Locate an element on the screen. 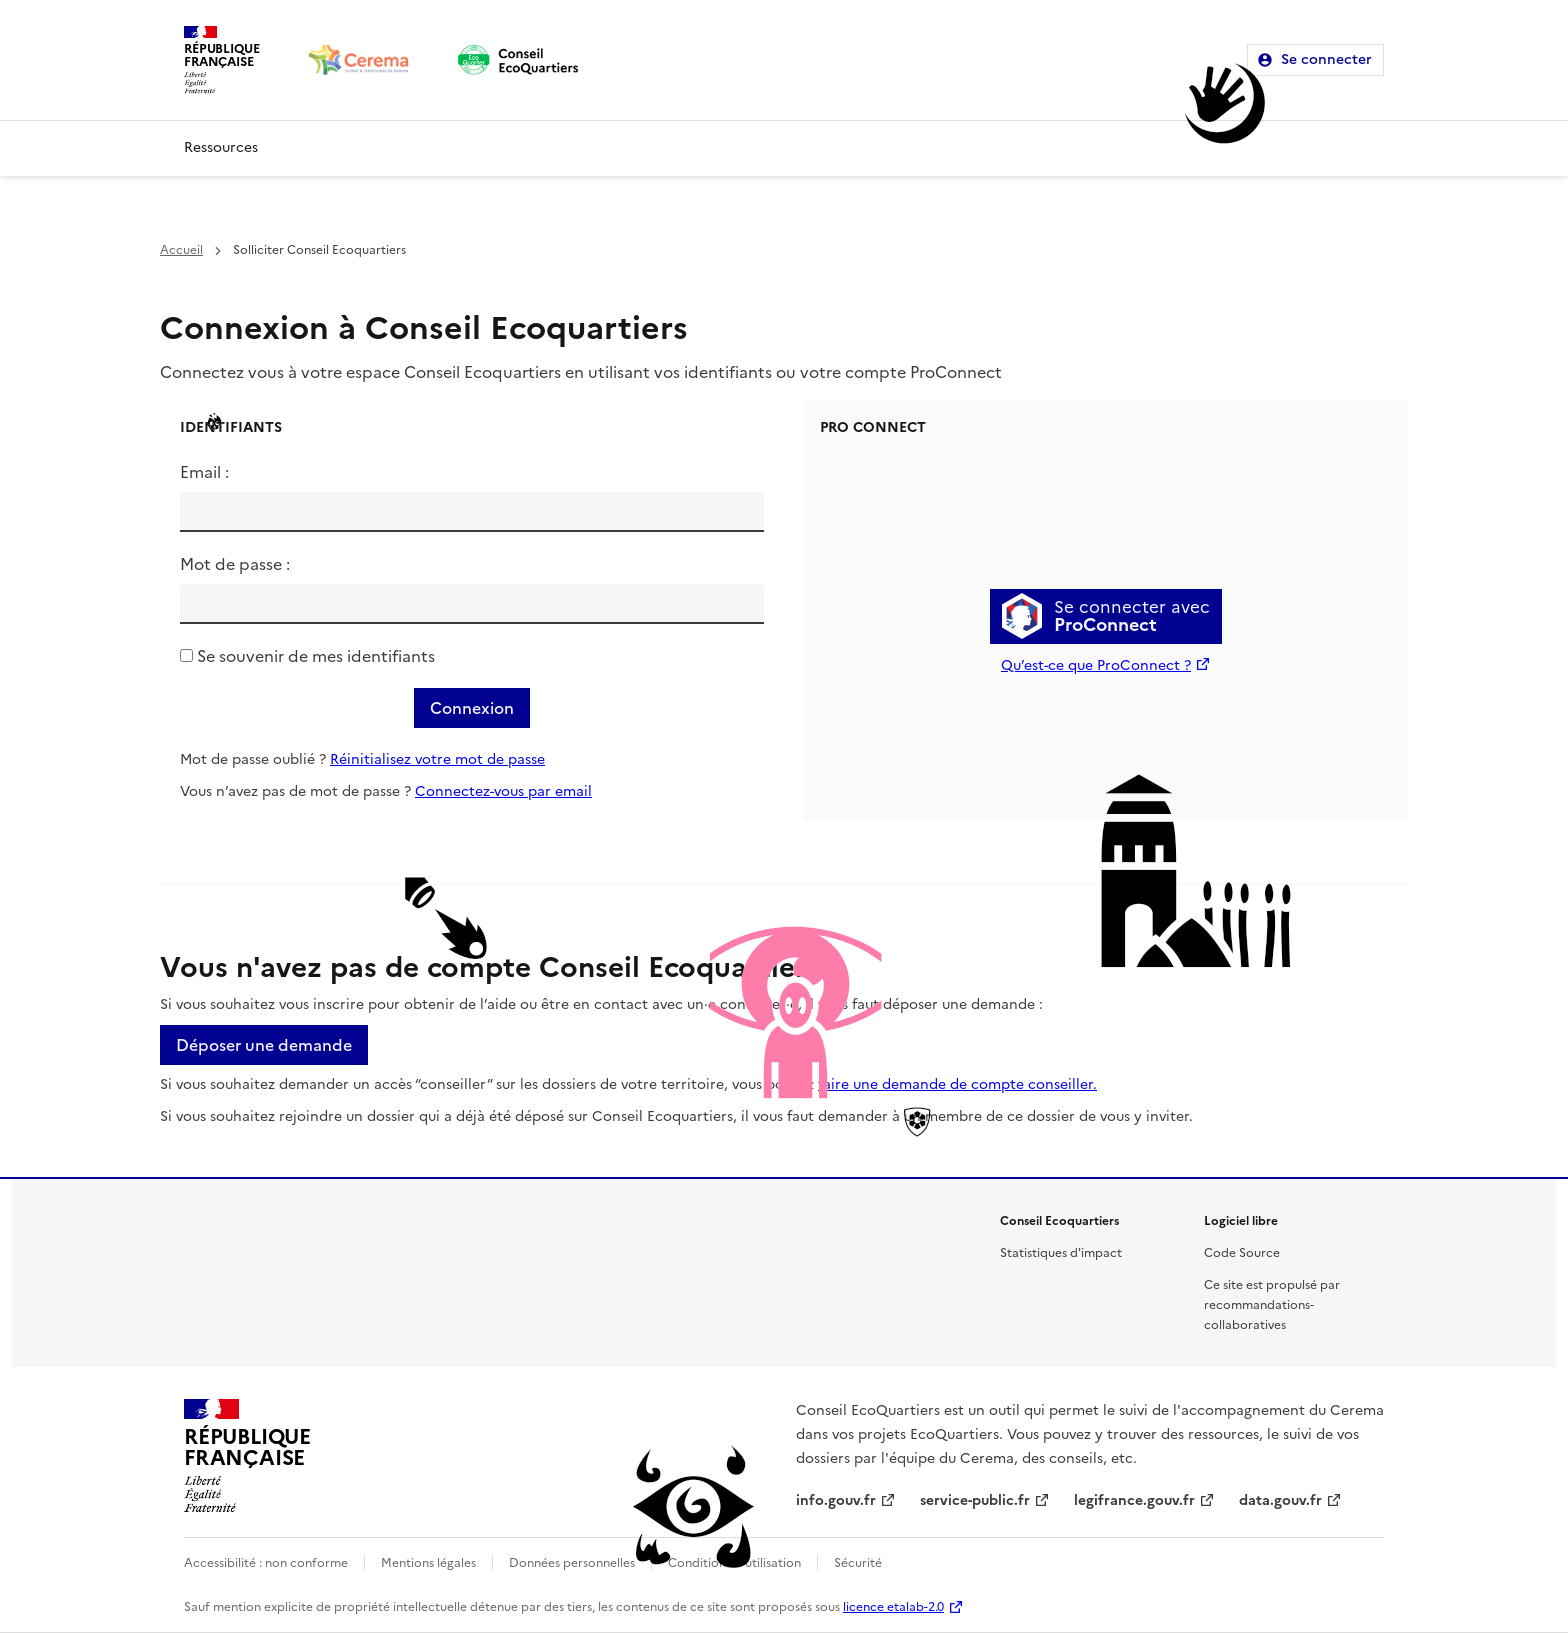 This screenshot has height=1633, width=1568. fire projectile or launch attack is located at coordinates (446, 918).